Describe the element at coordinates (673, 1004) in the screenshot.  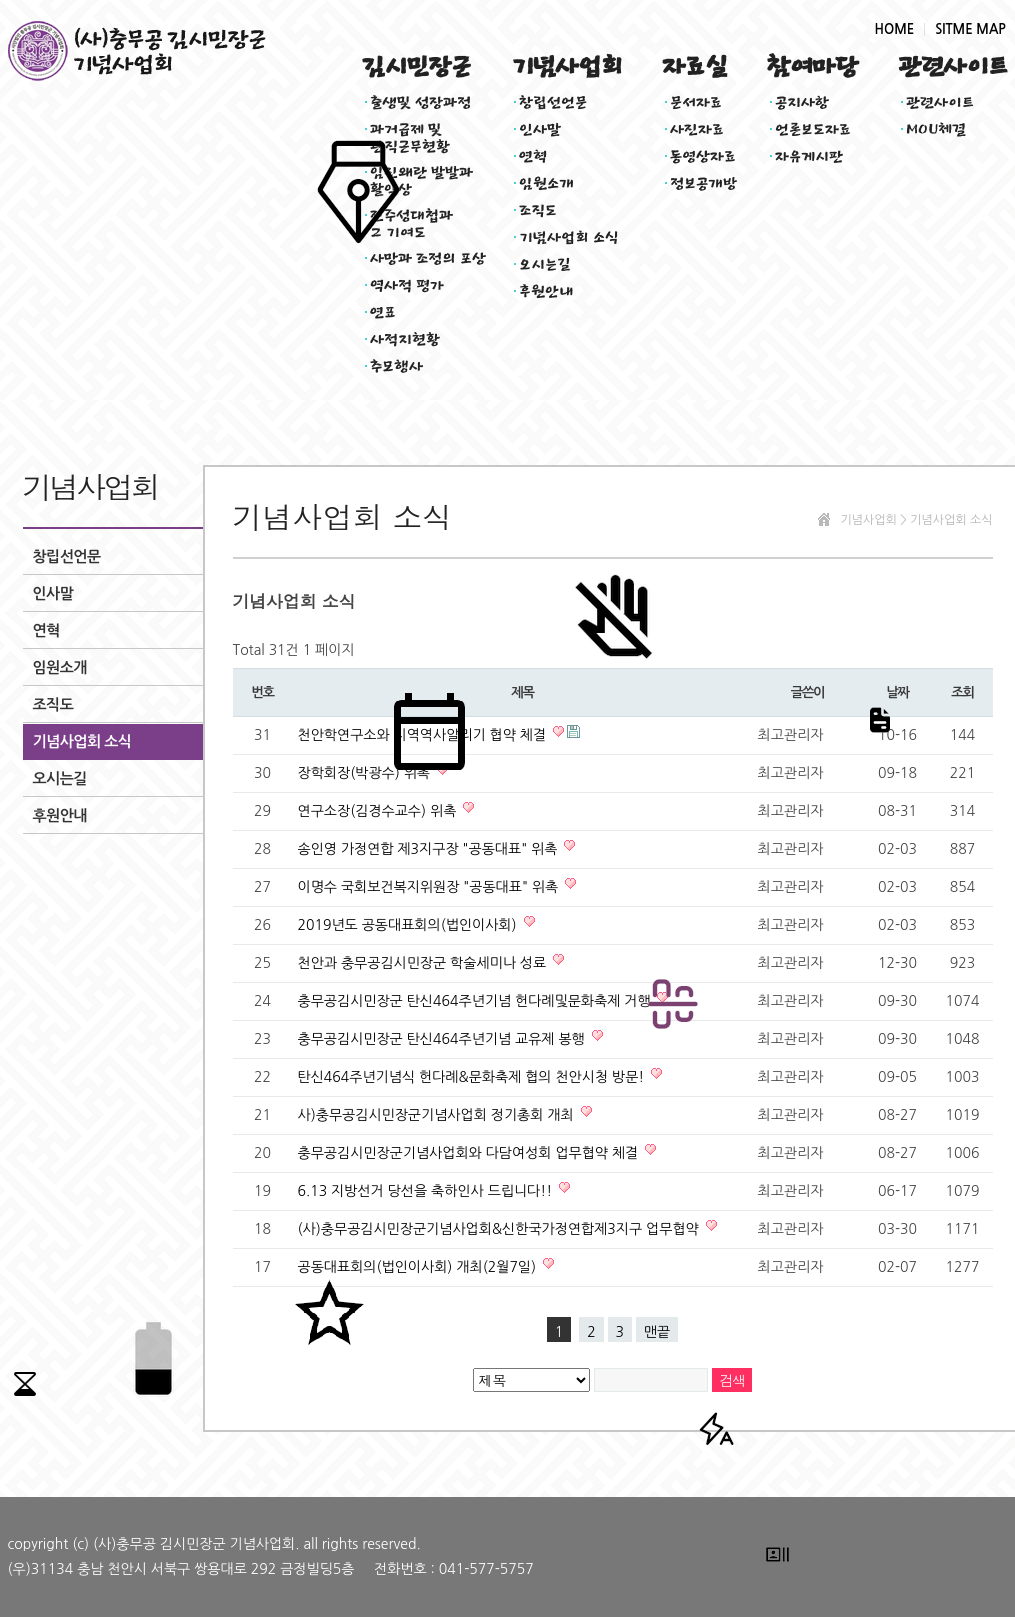
I see `align selected objects to horizontal center` at that location.